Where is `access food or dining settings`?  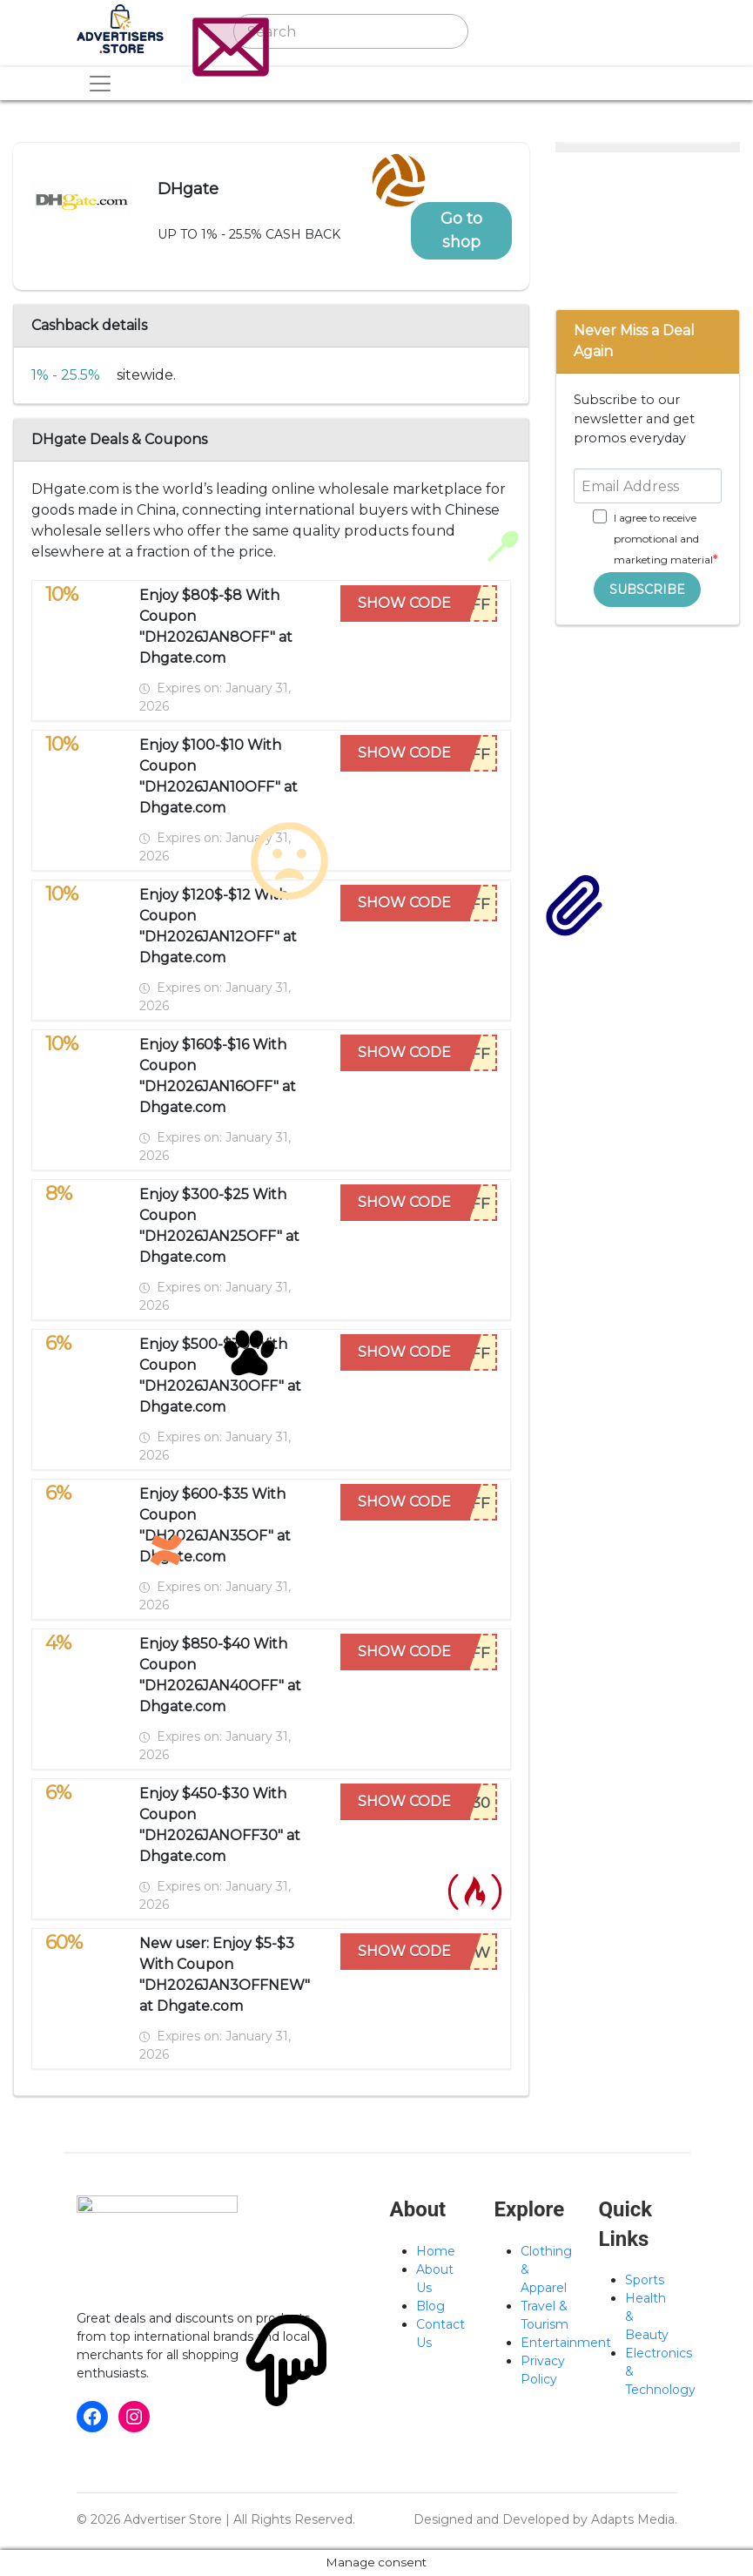
access food or dining settings is located at coordinates (503, 546).